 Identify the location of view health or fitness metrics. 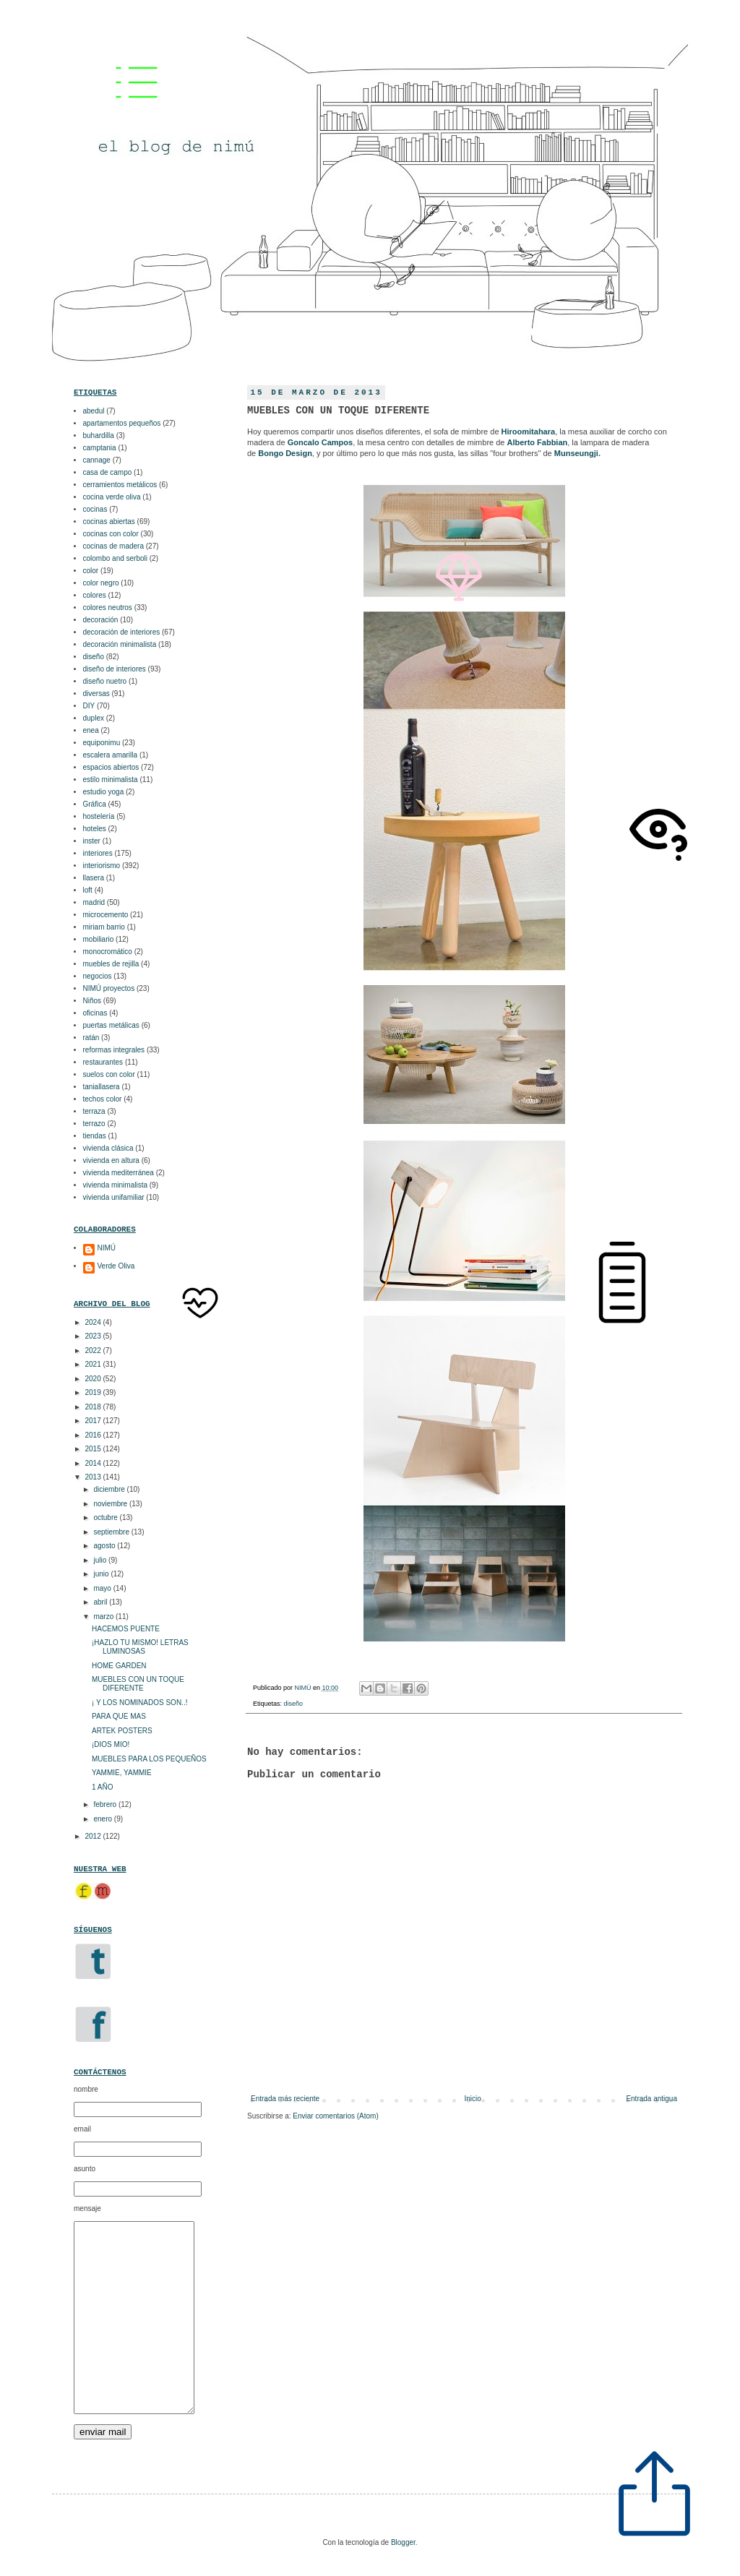
(200, 1302).